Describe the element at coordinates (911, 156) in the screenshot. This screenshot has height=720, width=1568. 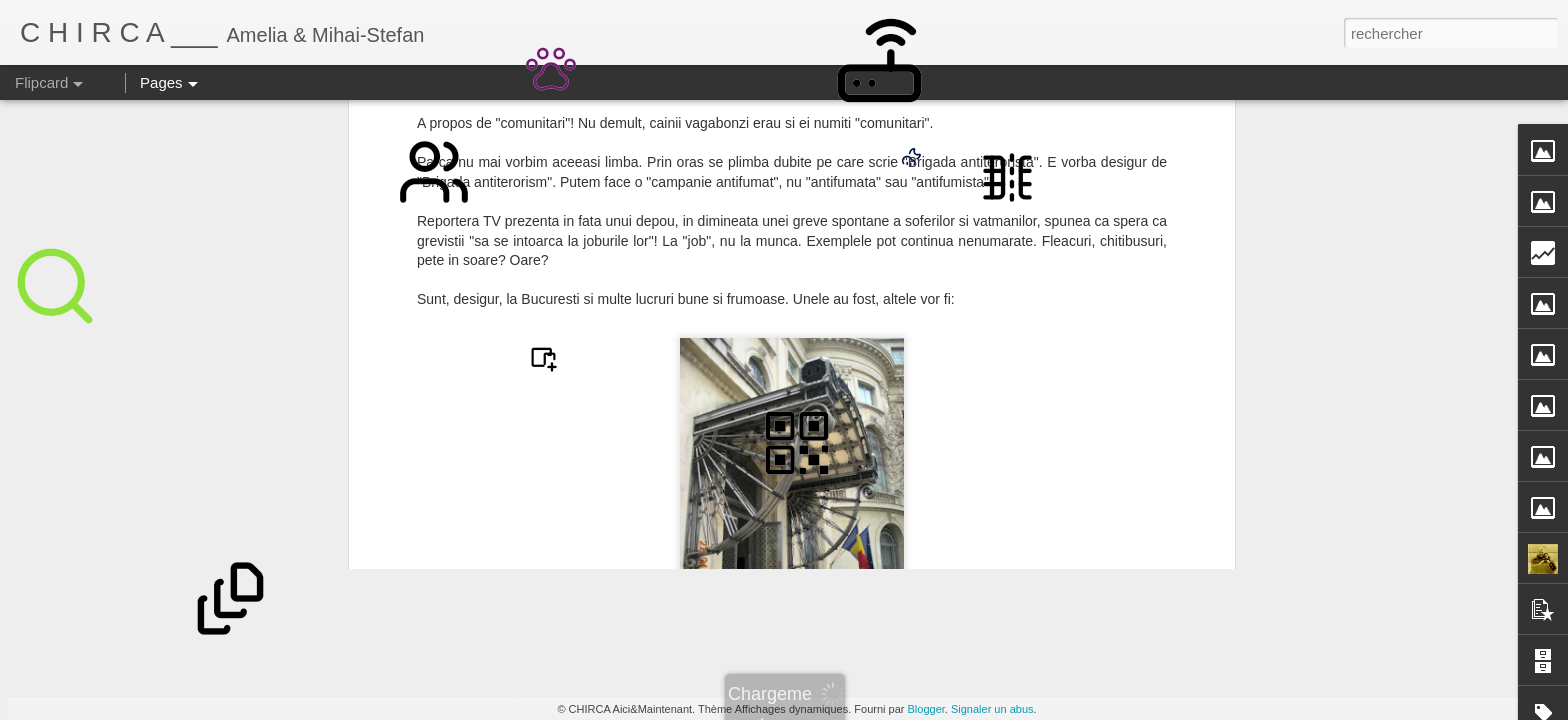
I see `indicates nighttime rainy weather conditions` at that location.